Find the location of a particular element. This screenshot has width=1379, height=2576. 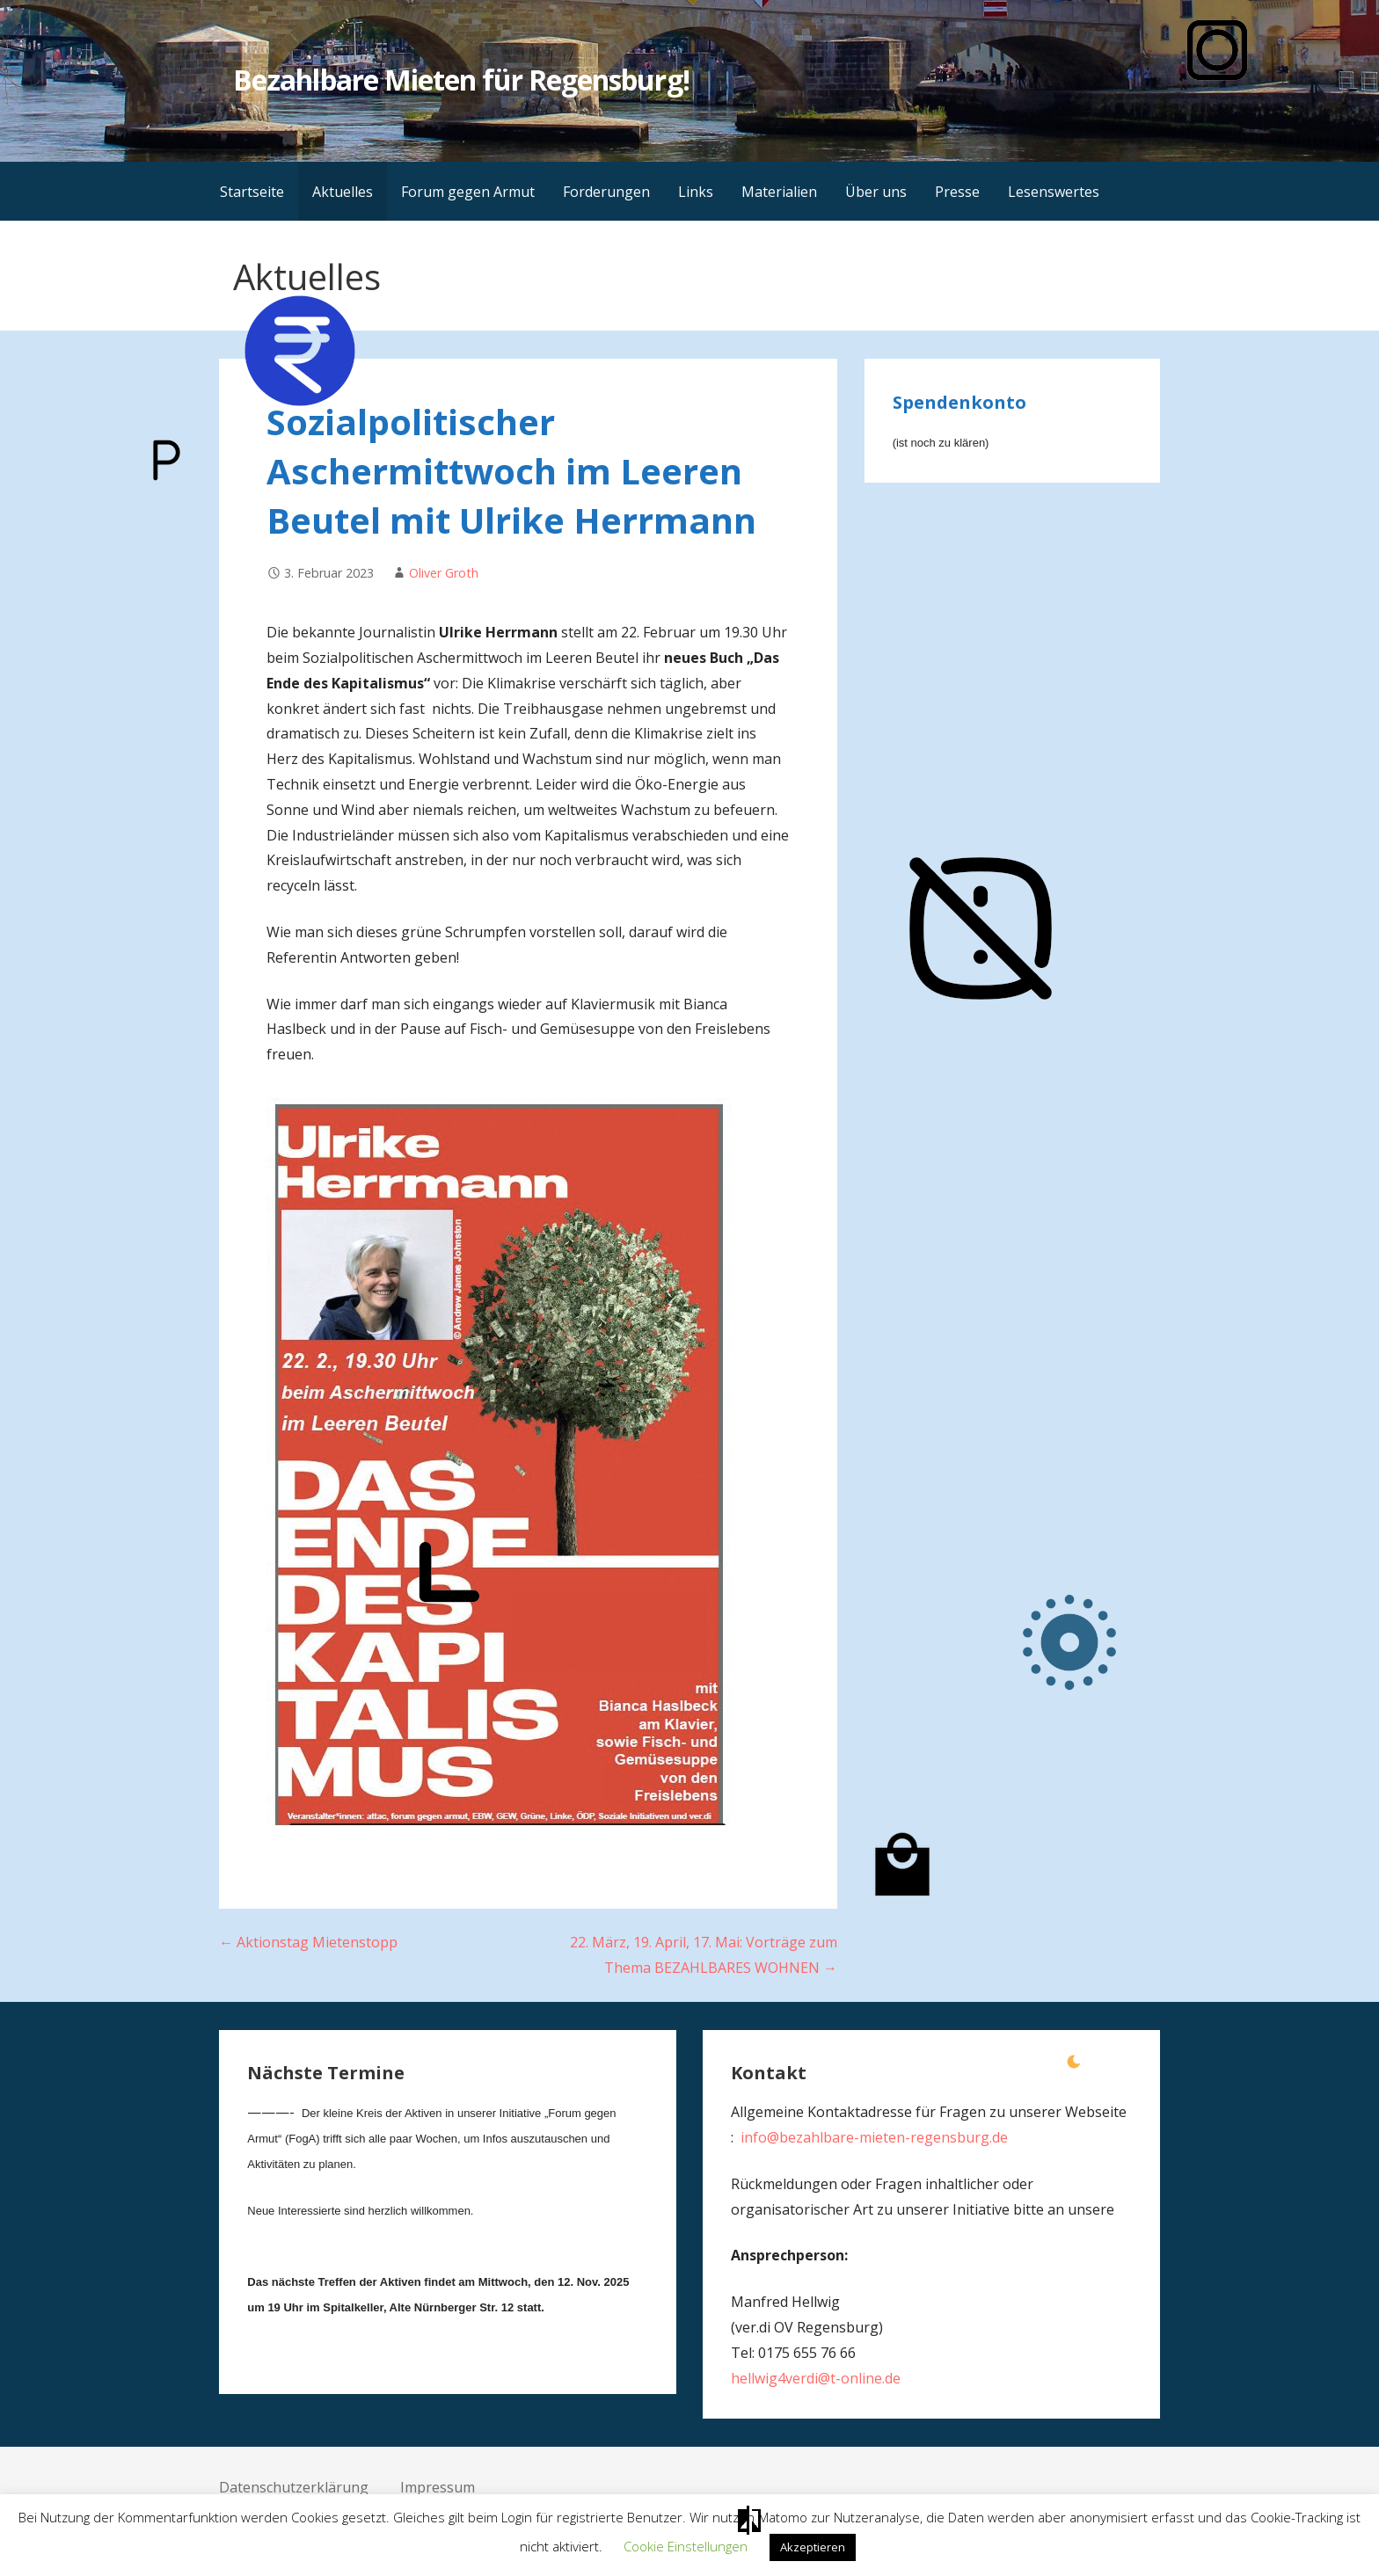

indicates live photo mode is active is located at coordinates (1069, 1642).